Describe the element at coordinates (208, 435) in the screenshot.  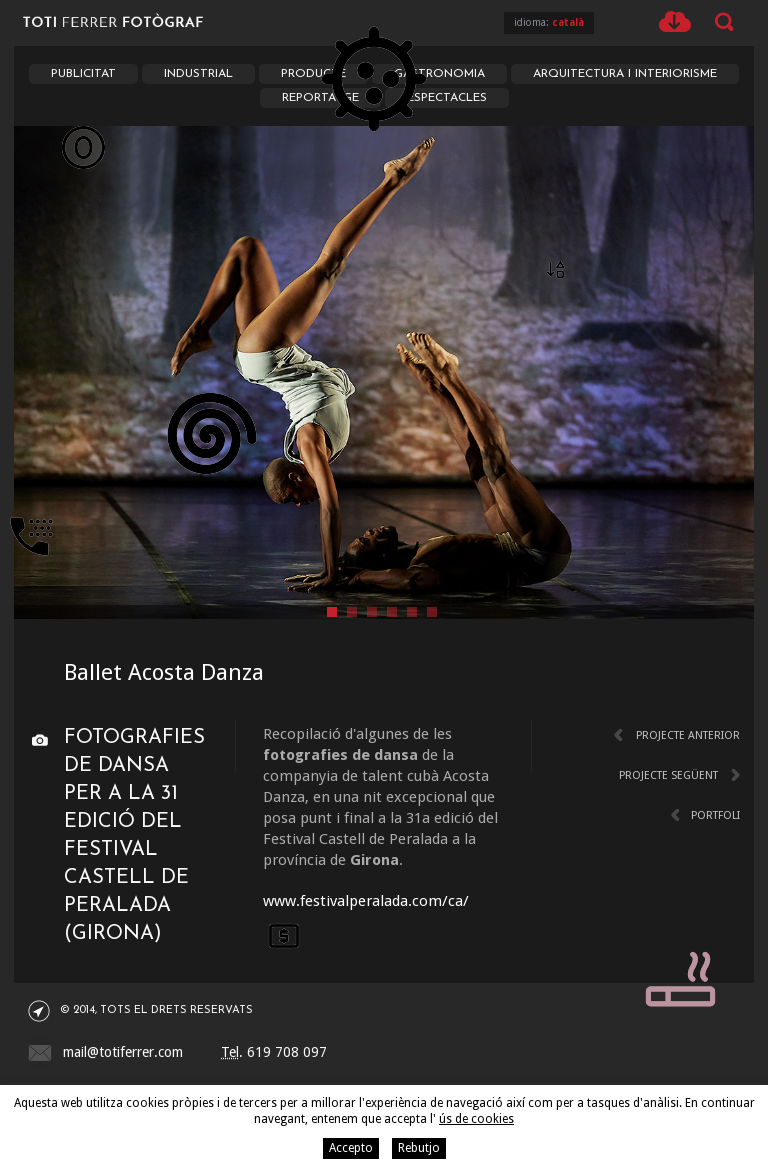
I see `indicates loading or processing in progress` at that location.